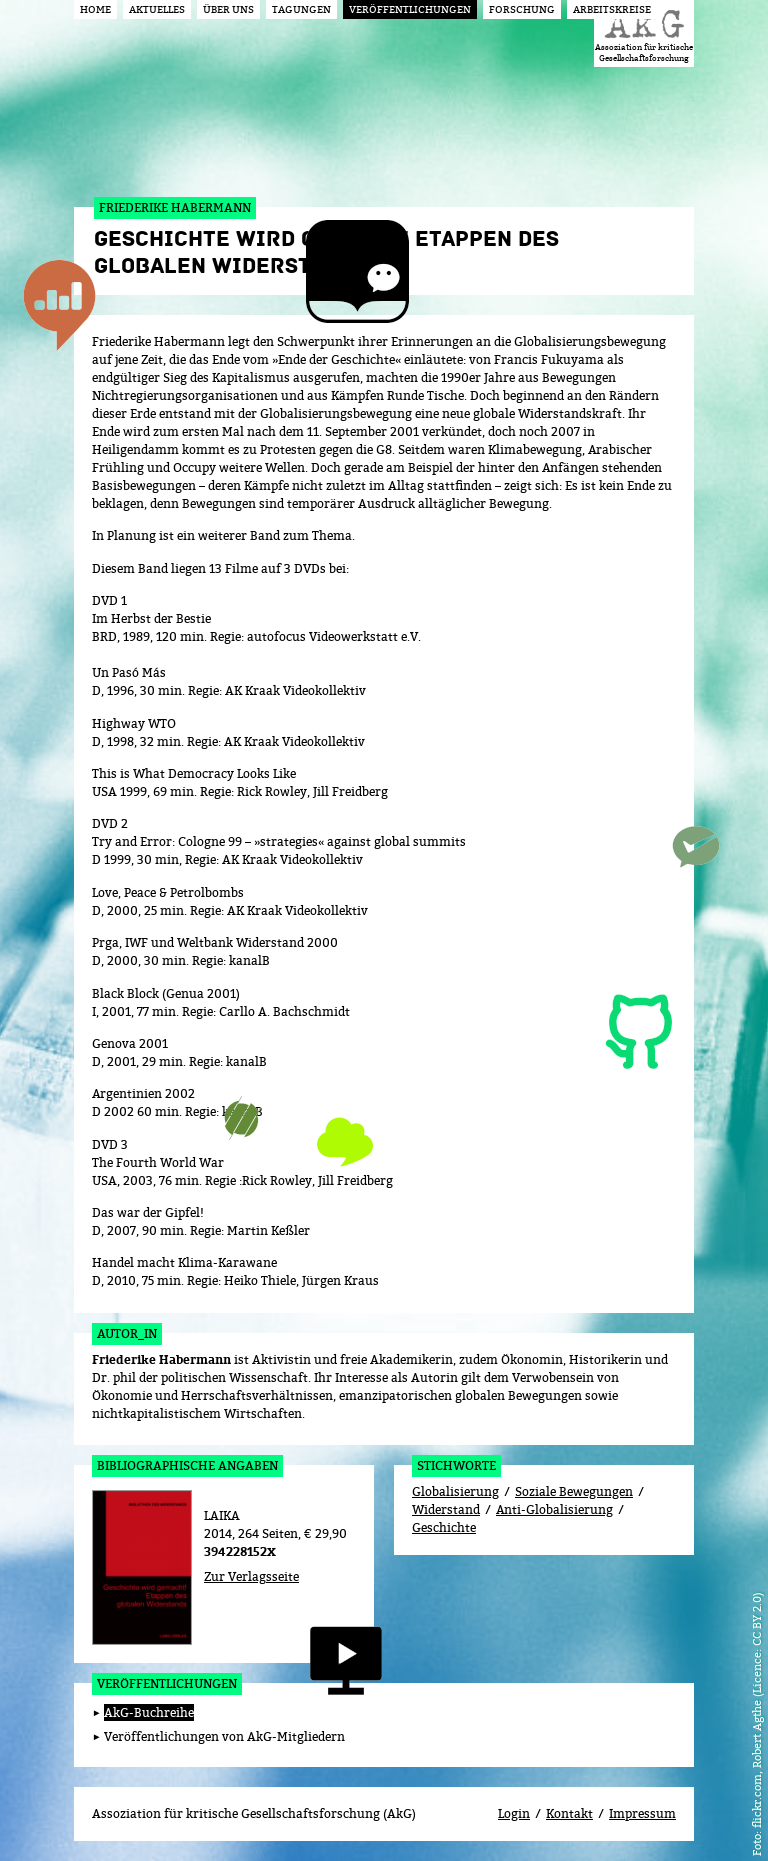 The height and width of the screenshot is (1861, 768). What do you see at coordinates (640, 1030) in the screenshot?
I see `view GitHub profile or repository` at bounding box center [640, 1030].